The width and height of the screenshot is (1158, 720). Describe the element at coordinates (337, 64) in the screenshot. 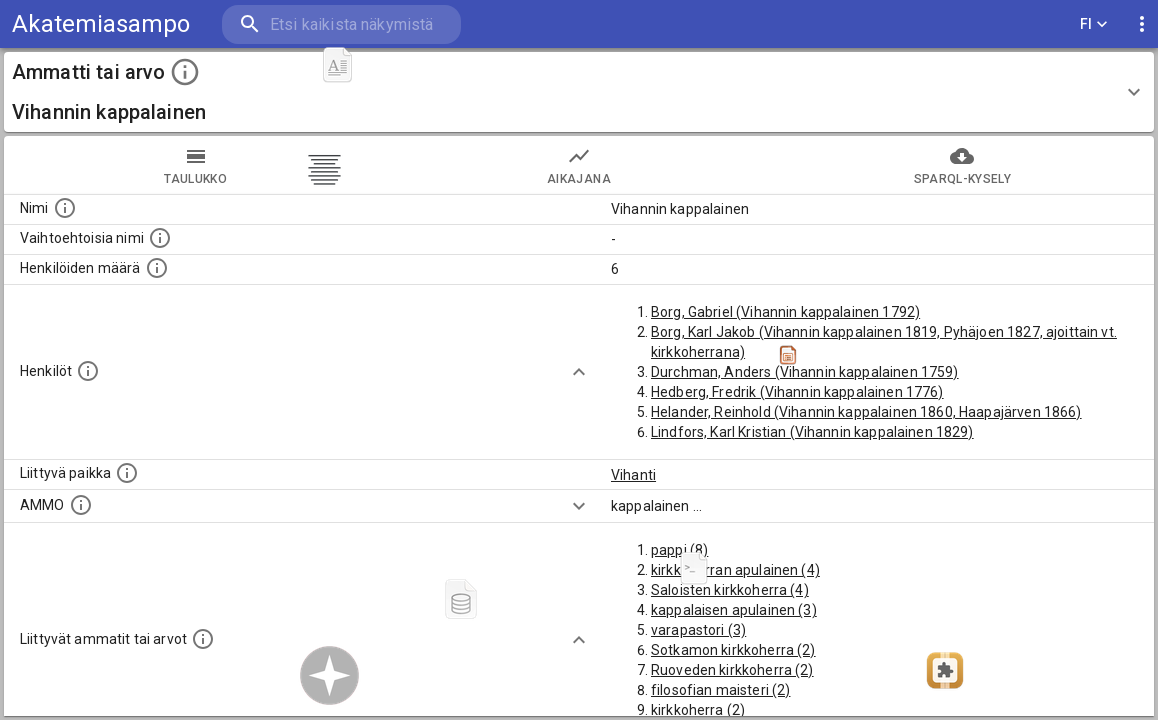

I see `open a rich text format document` at that location.